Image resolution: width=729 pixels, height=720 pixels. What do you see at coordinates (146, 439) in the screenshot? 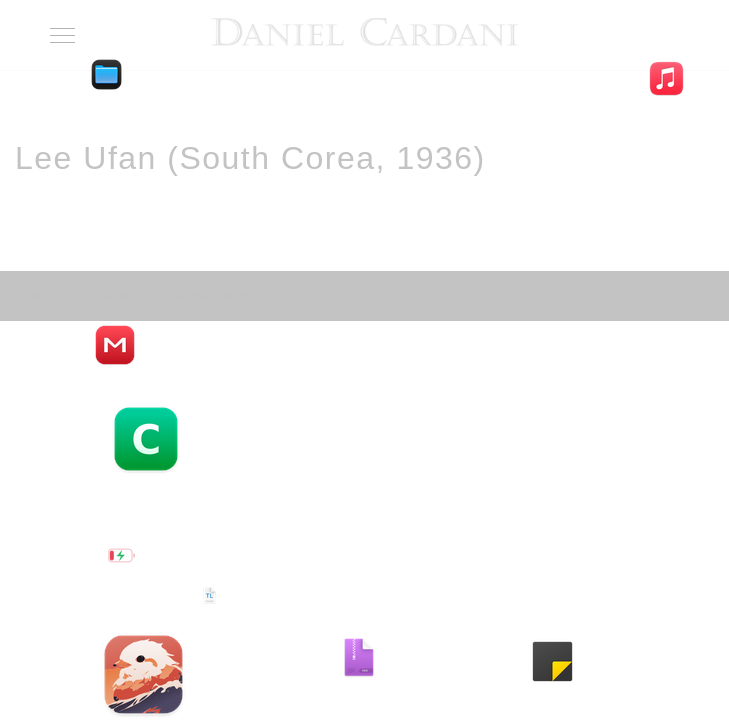
I see `open the connectagram word puzzle game` at bounding box center [146, 439].